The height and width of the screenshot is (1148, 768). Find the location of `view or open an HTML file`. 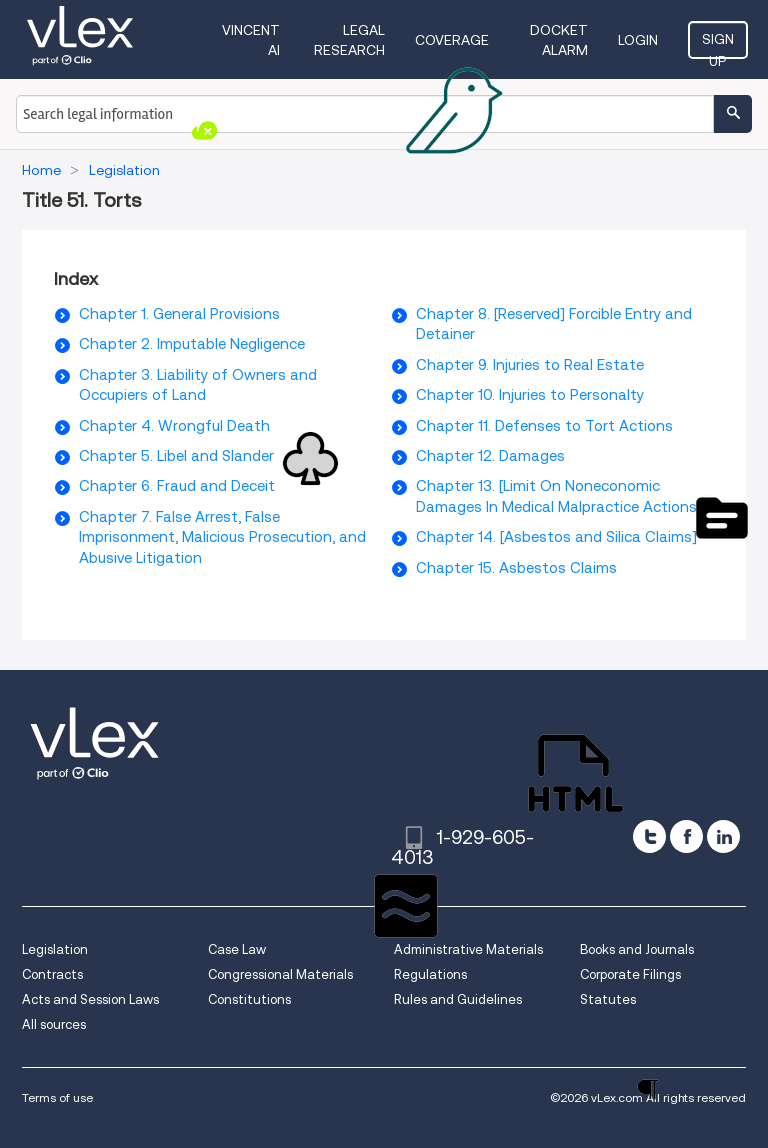

view or open an HTML file is located at coordinates (573, 776).